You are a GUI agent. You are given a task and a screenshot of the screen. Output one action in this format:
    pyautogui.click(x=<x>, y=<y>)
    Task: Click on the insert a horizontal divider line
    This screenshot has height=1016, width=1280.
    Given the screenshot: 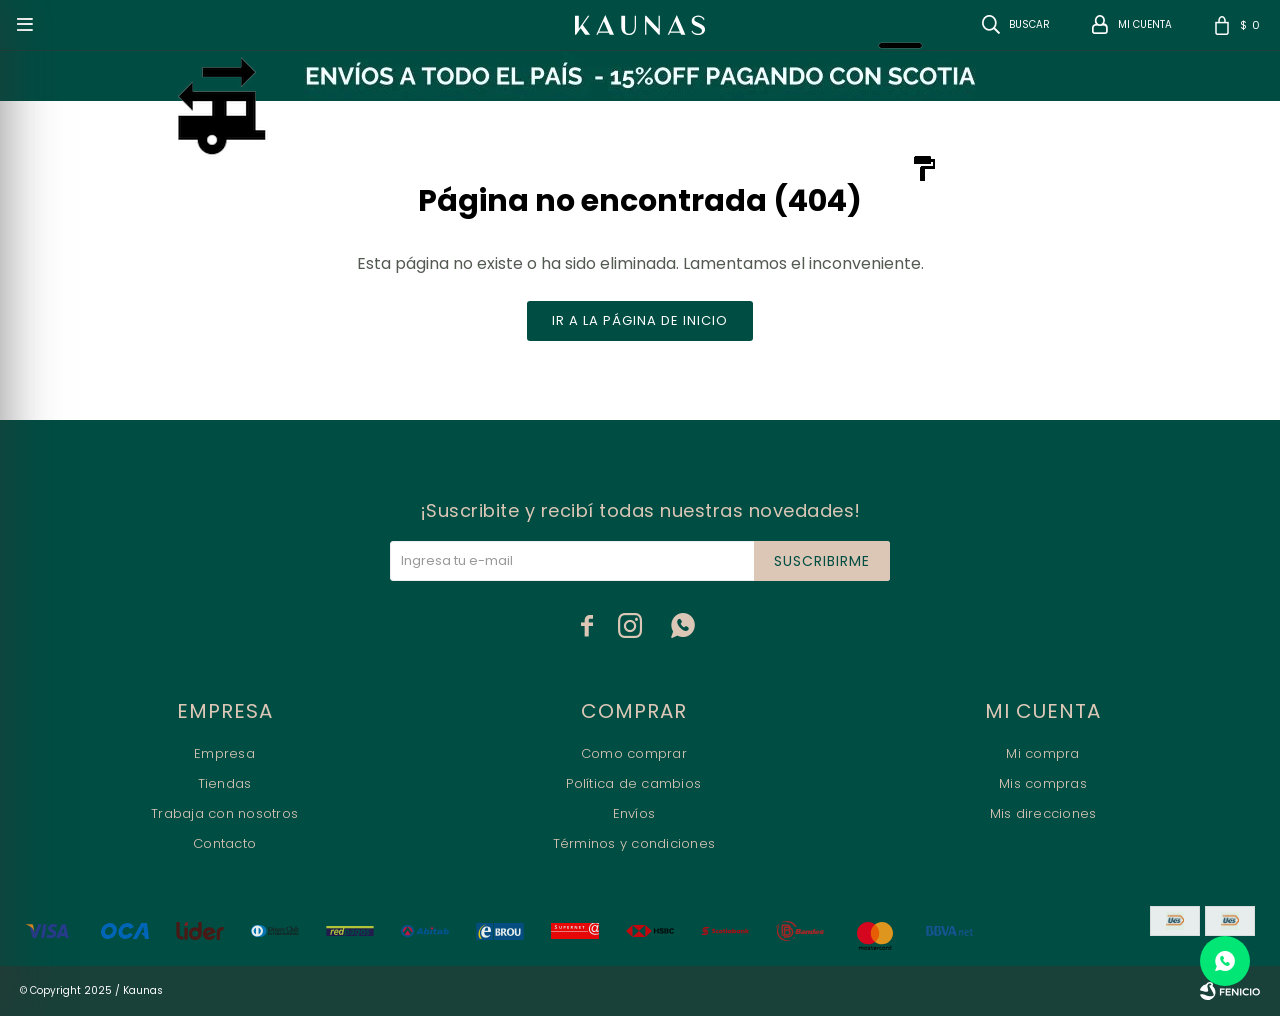 What is the action you would take?
    pyautogui.click(x=900, y=45)
    